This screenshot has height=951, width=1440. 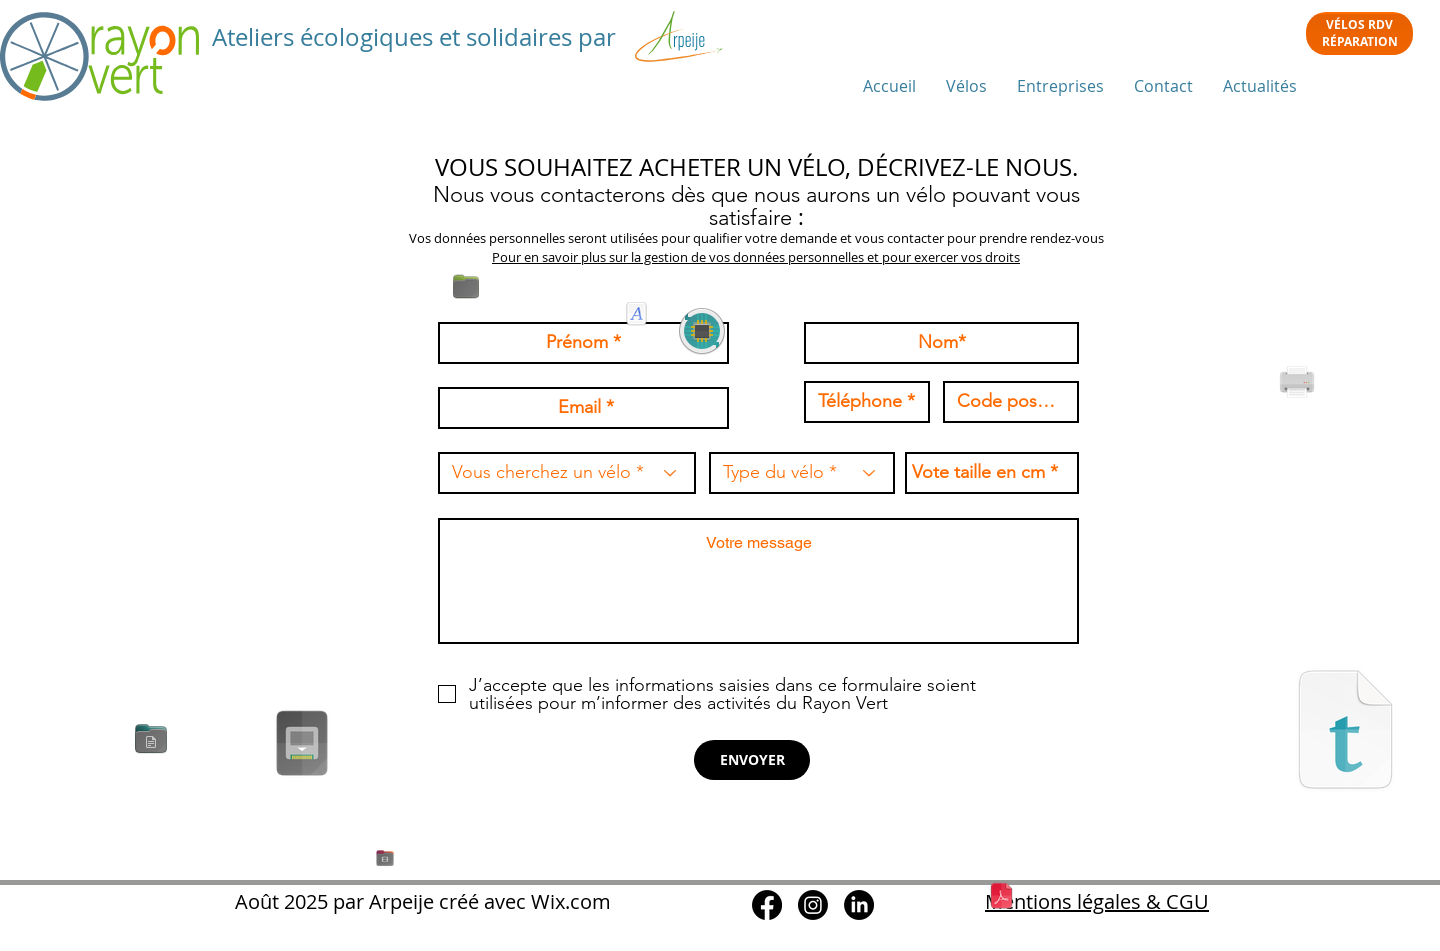 I want to click on open a folder or directory, so click(x=466, y=286).